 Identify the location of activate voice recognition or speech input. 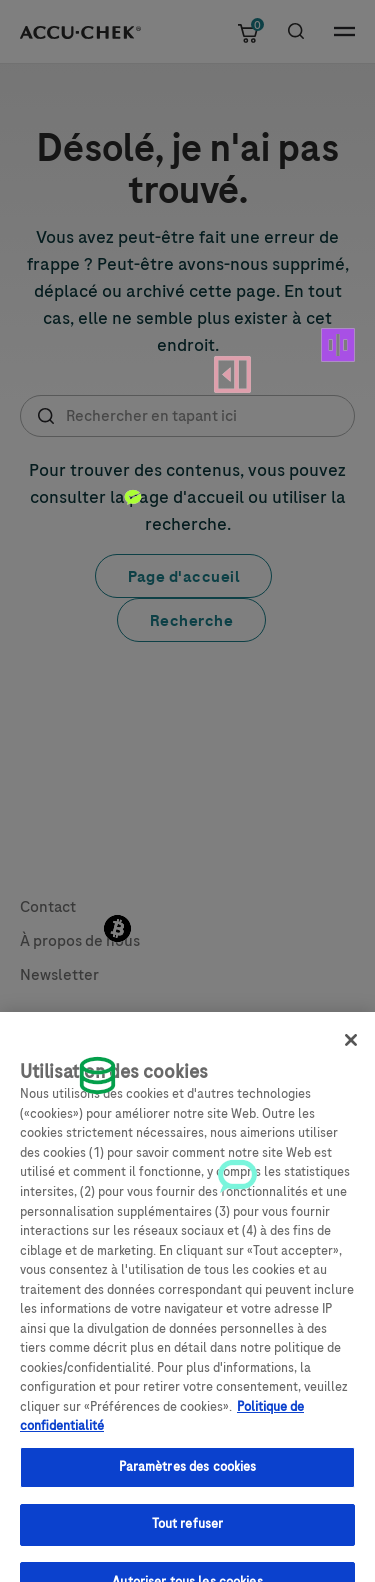
(338, 345).